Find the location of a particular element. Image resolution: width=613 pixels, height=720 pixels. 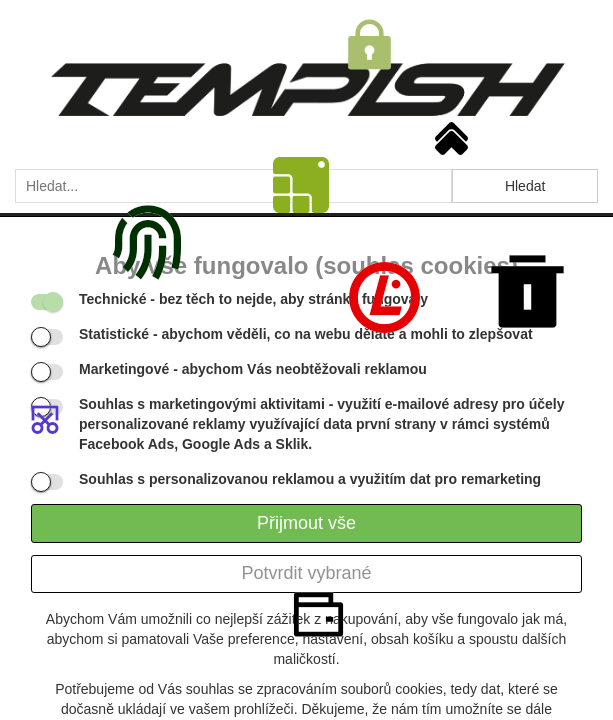

delete selected item is located at coordinates (527, 291).